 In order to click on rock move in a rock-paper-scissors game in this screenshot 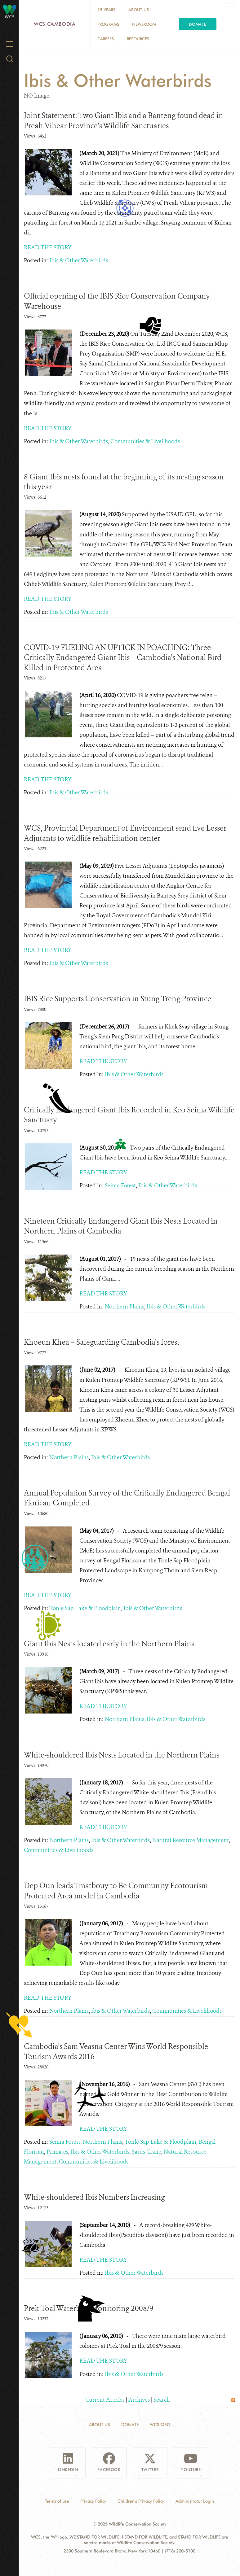, I will do `click(151, 324)`.